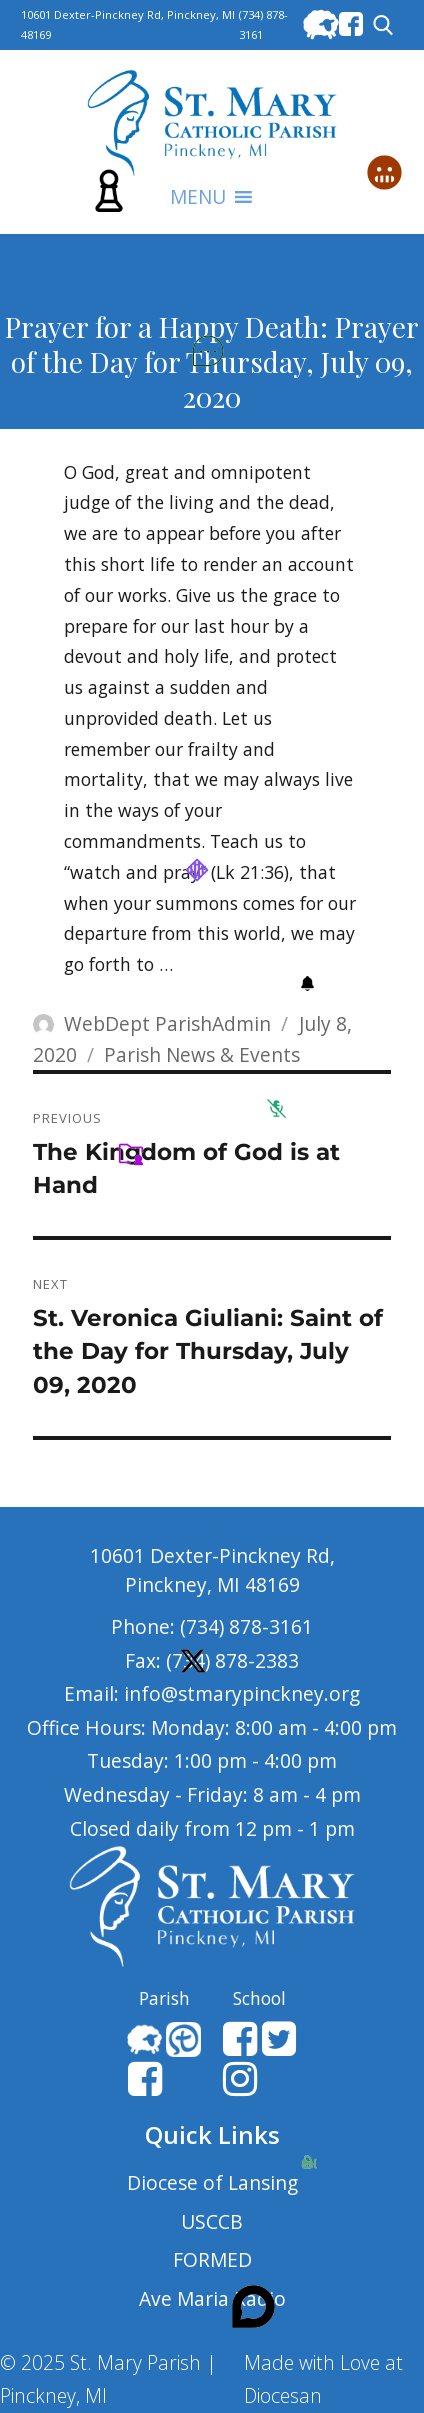 The image size is (424, 2413). Describe the element at coordinates (253, 2306) in the screenshot. I see `open Discourse forum` at that location.